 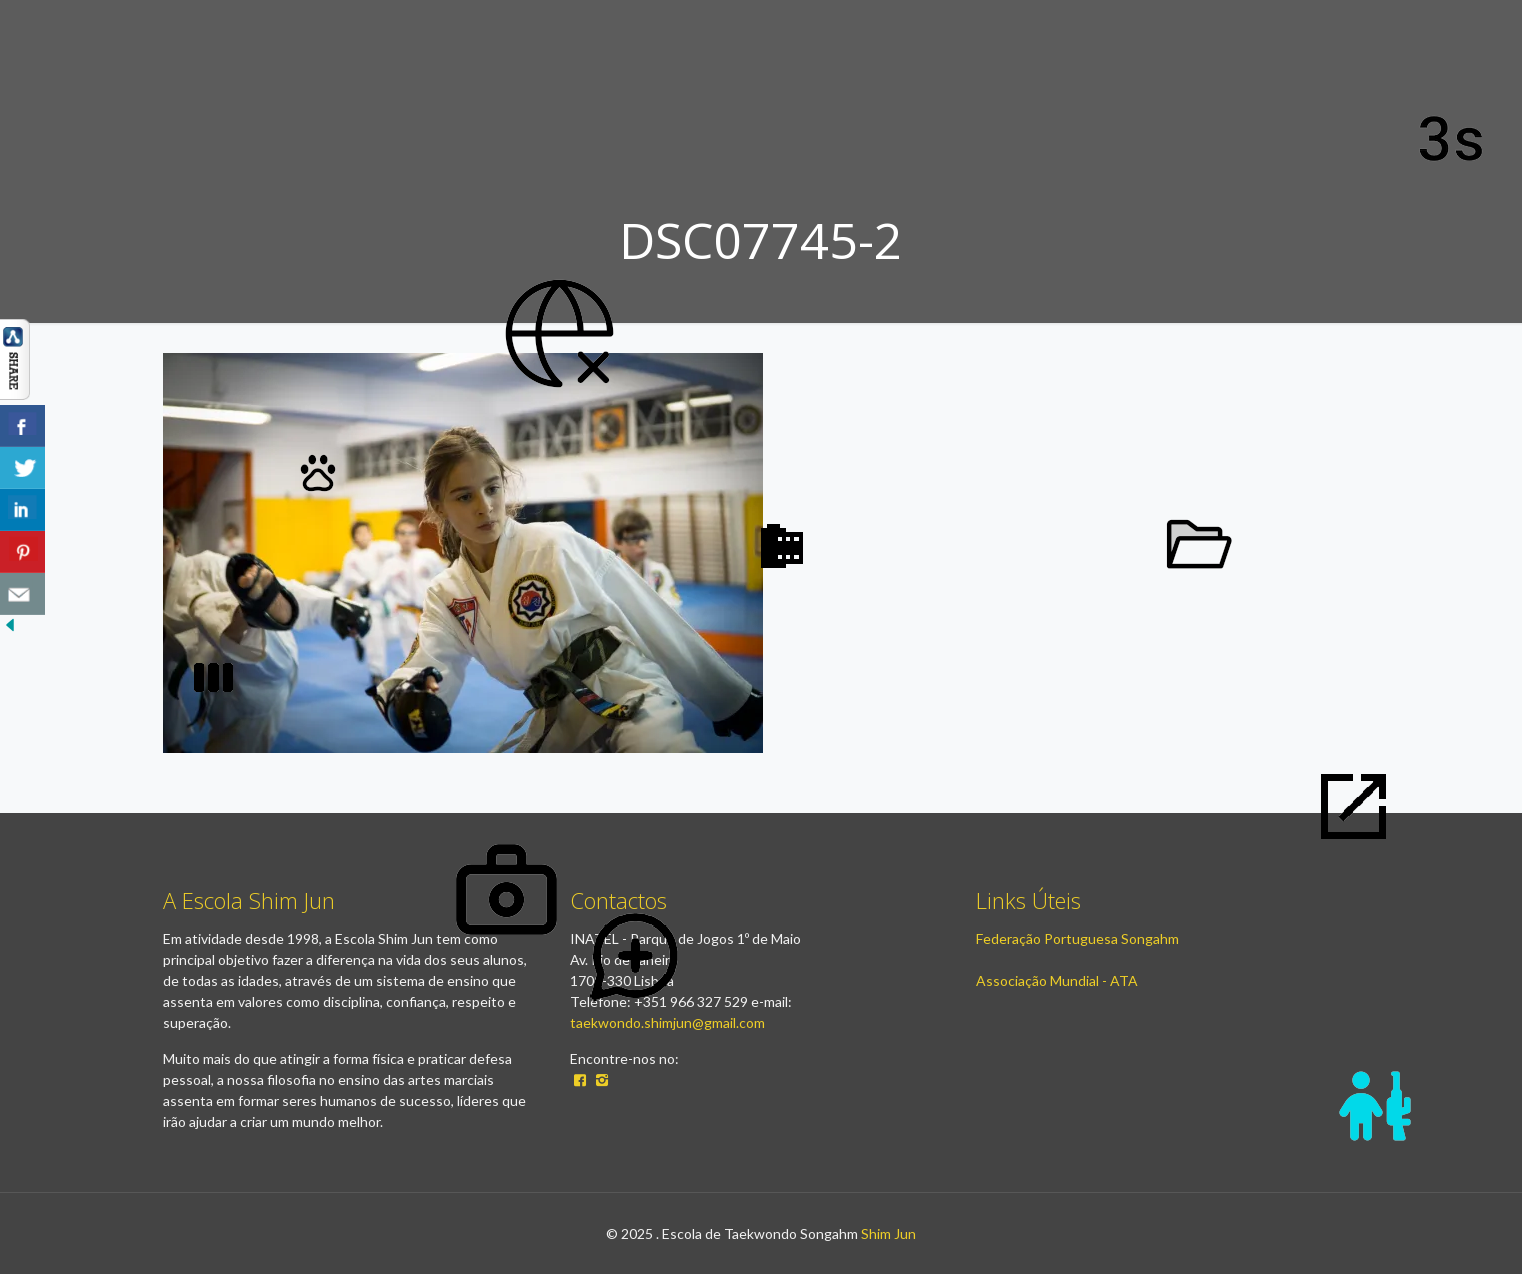 What do you see at coordinates (1448, 138) in the screenshot?
I see `set a 3-second timer` at bounding box center [1448, 138].